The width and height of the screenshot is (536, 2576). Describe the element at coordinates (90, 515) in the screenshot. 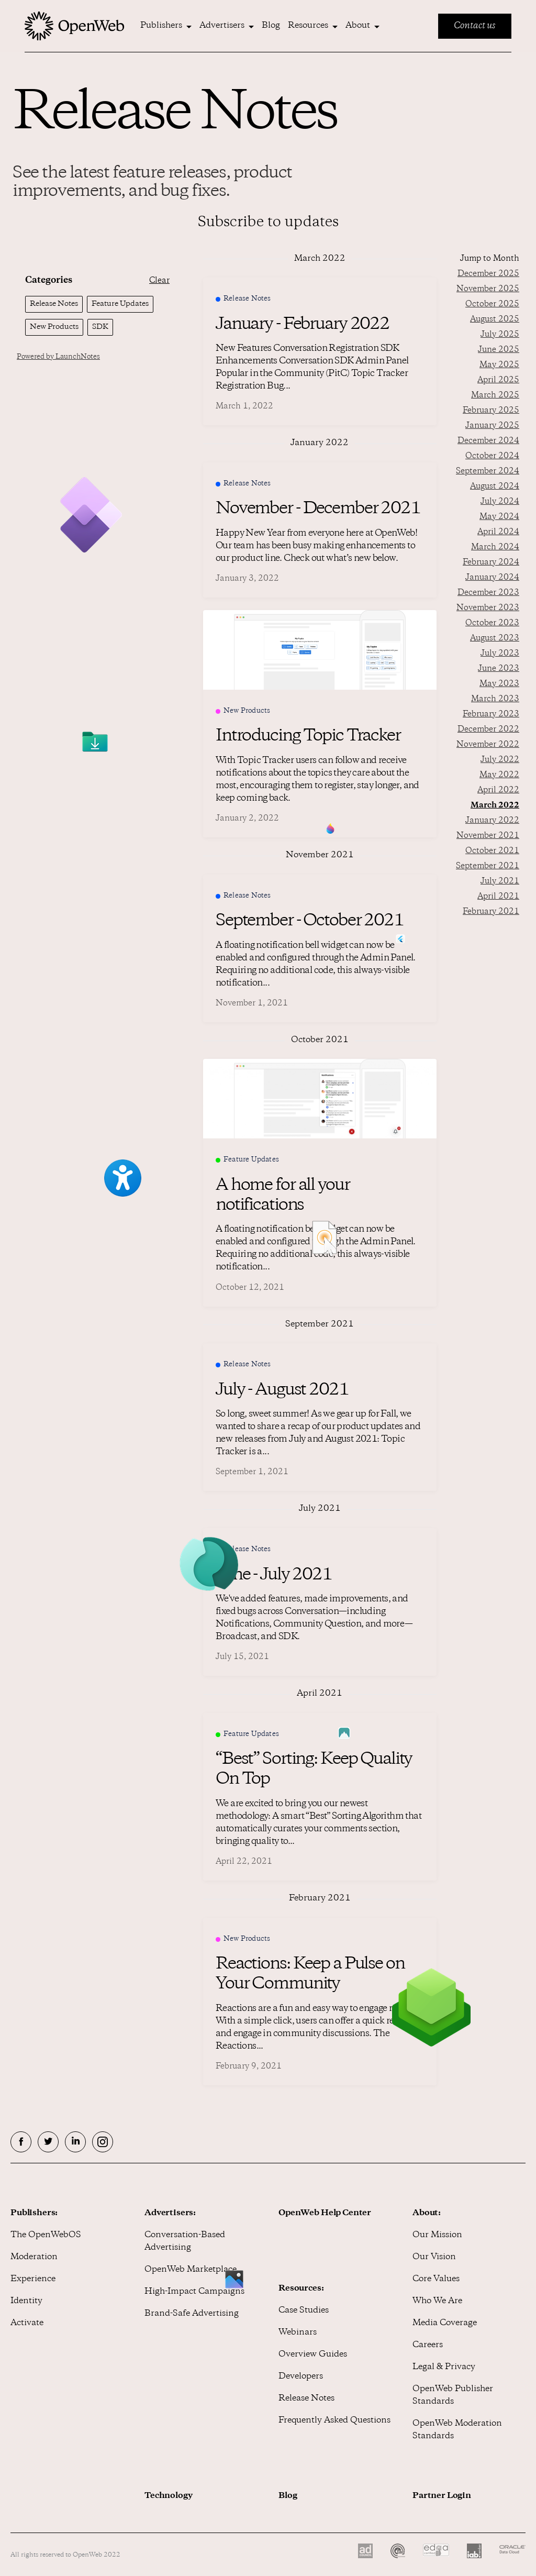

I see `open microsoft power apps operations` at that location.